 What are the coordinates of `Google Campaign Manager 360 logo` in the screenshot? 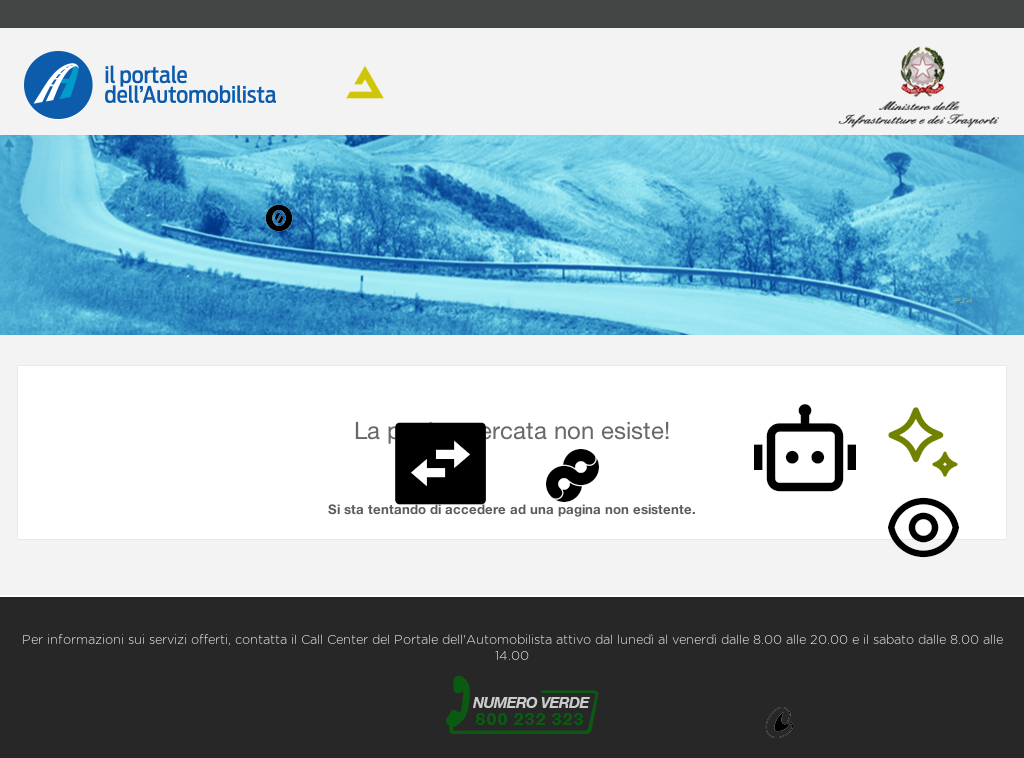 It's located at (572, 475).